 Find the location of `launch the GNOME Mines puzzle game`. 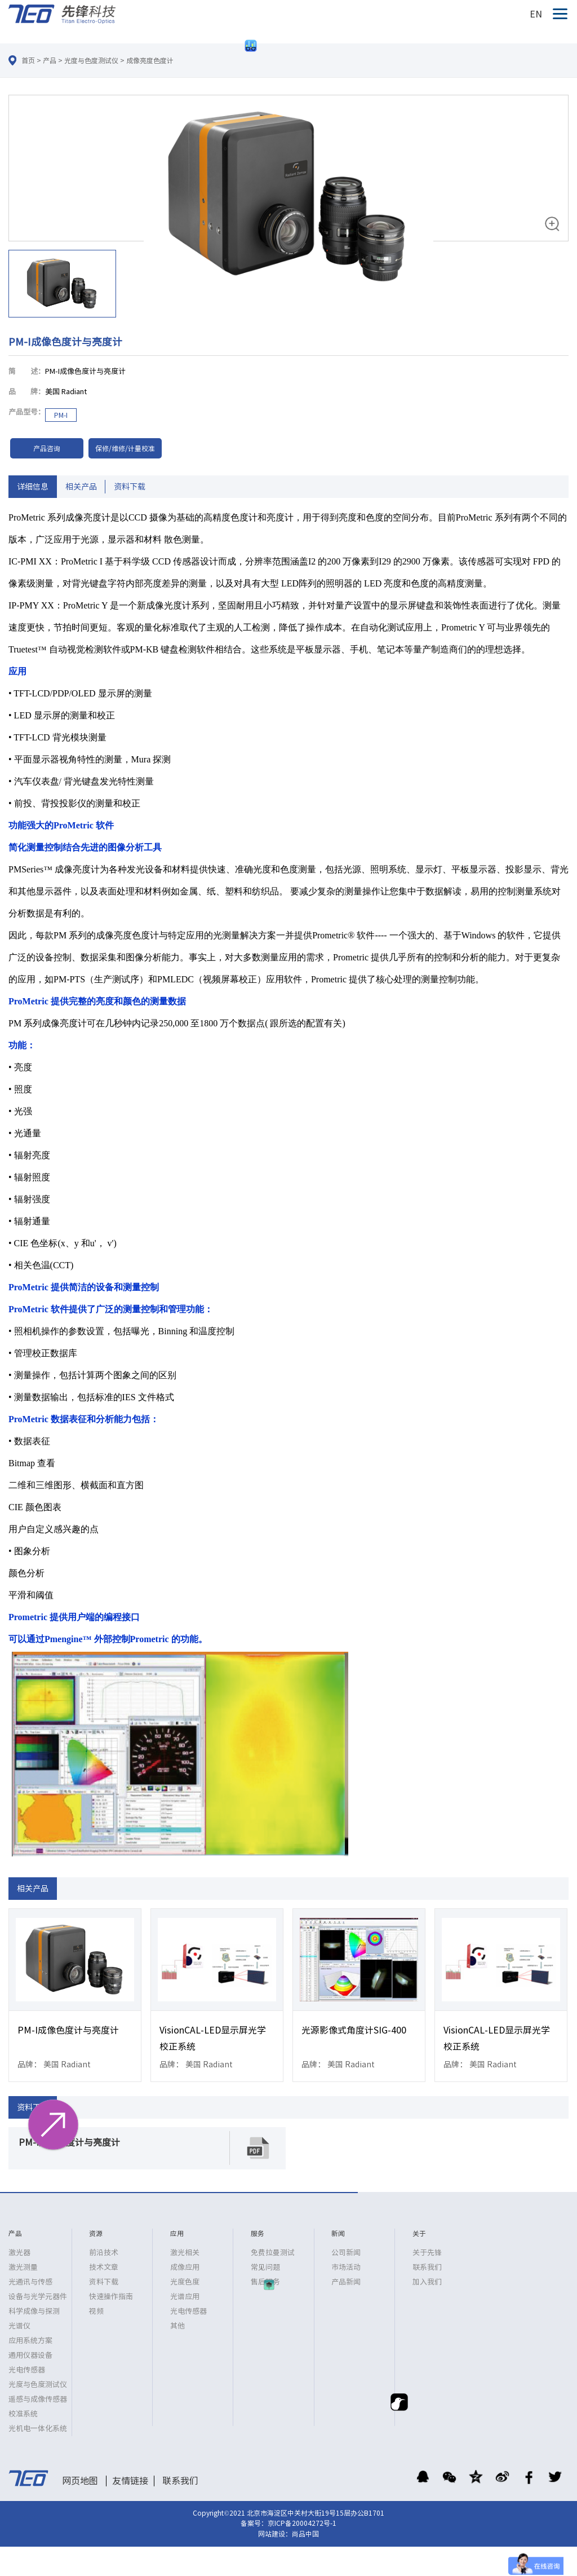

launch the GNOME Mines puzzle game is located at coordinates (269, 2284).